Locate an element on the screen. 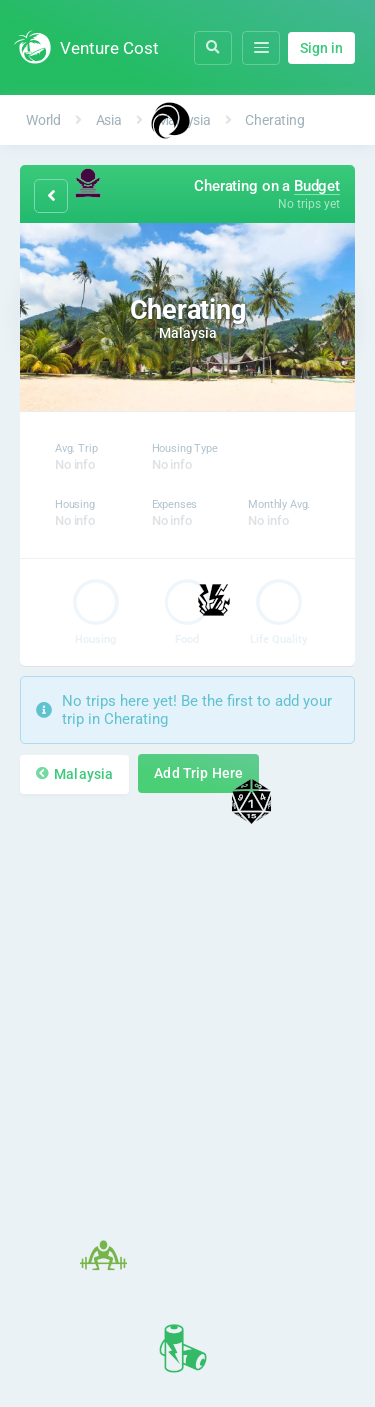  access shrine or spiritual location features is located at coordinates (88, 183).